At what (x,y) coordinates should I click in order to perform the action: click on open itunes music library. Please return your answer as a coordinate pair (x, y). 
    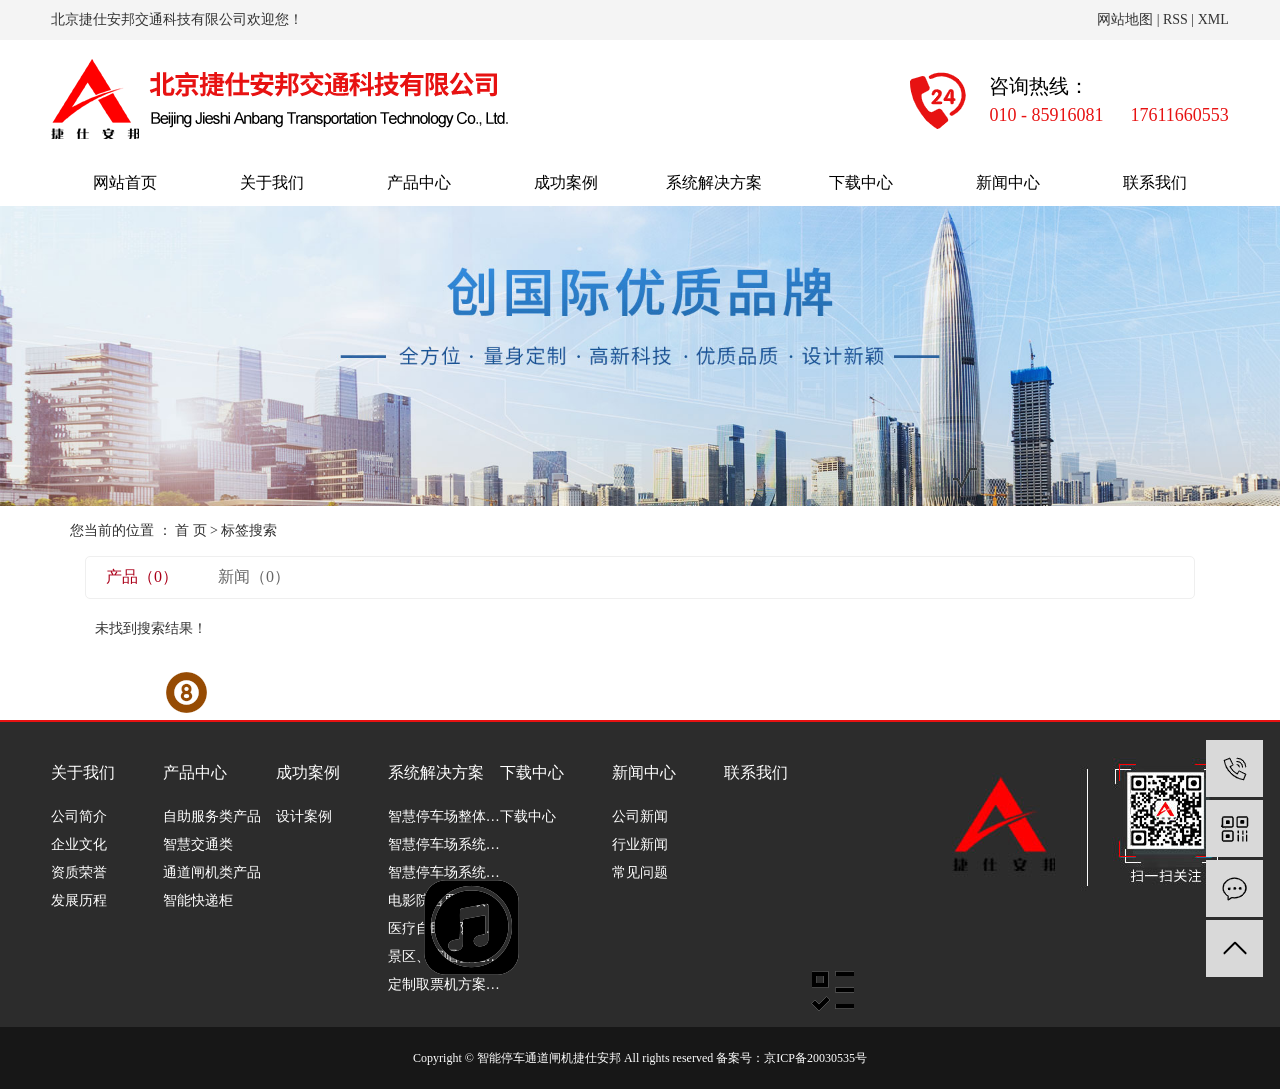
    Looking at the image, I should click on (471, 927).